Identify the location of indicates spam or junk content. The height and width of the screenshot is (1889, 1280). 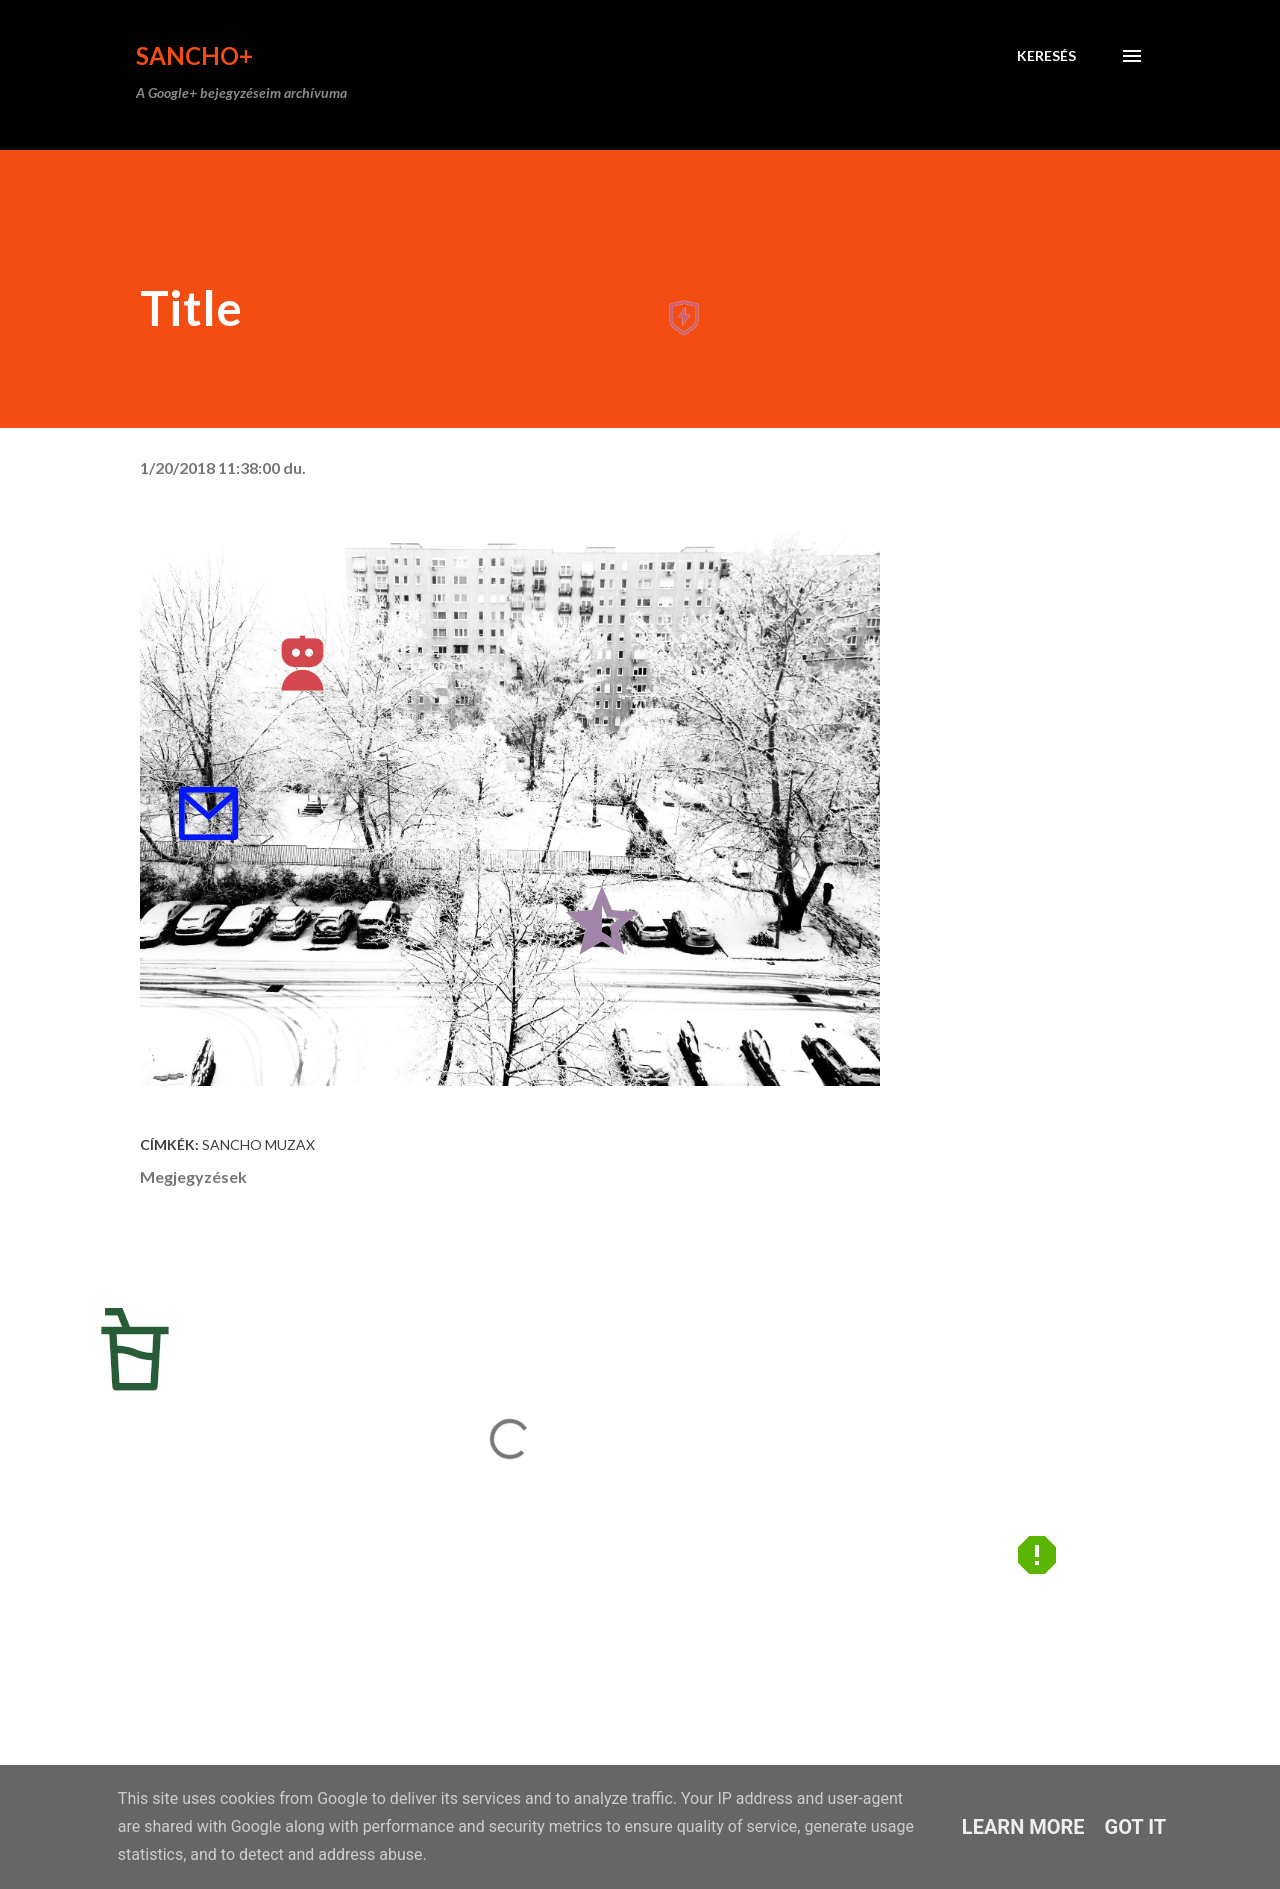
(1037, 1555).